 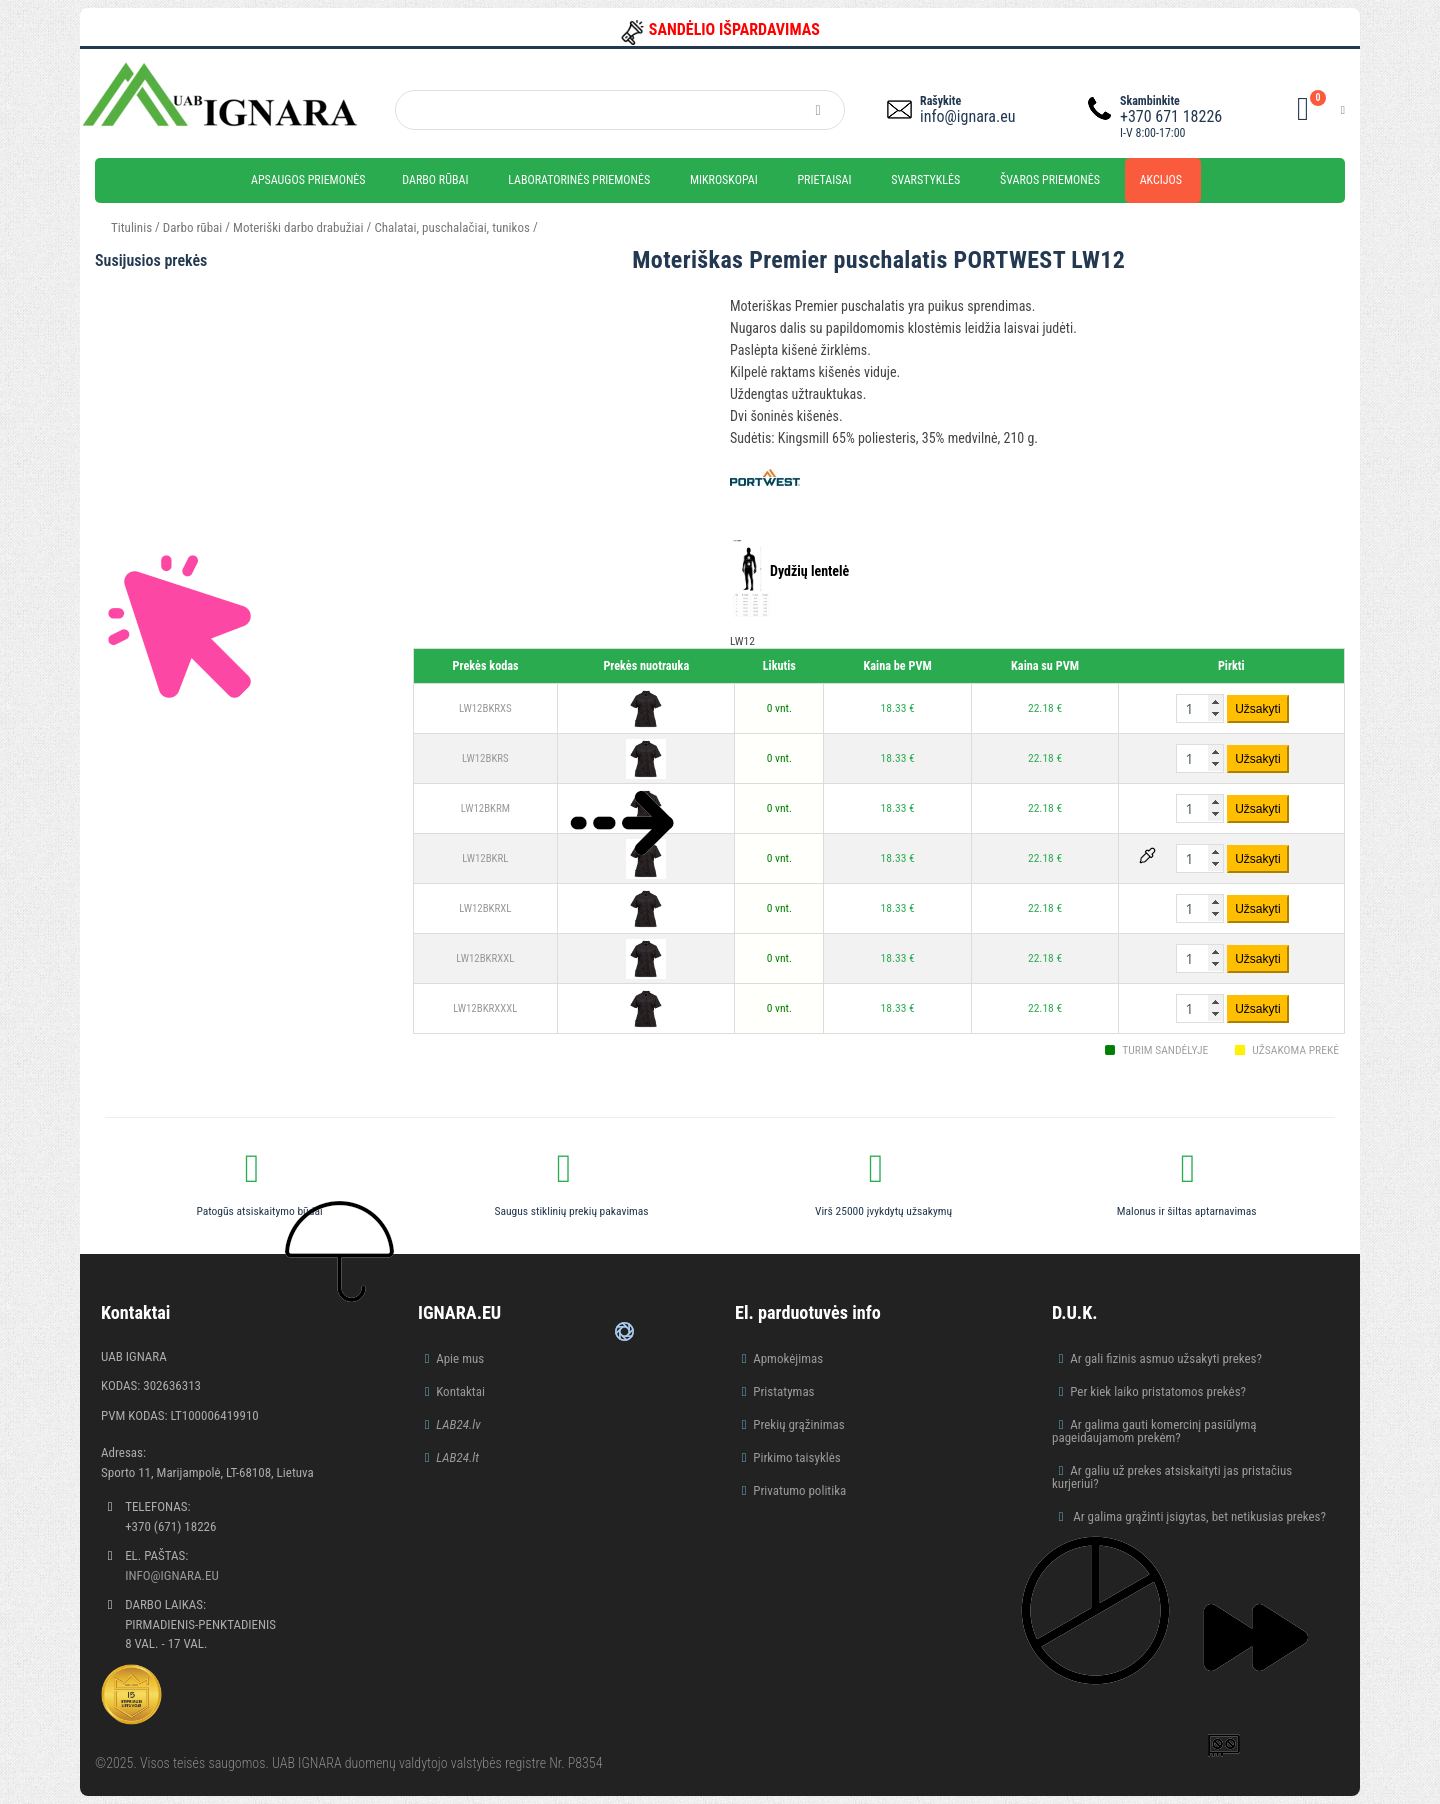 What do you see at coordinates (624, 1331) in the screenshot?
I see `adjust camera aperture settings` at bounding box center [624, 1331].